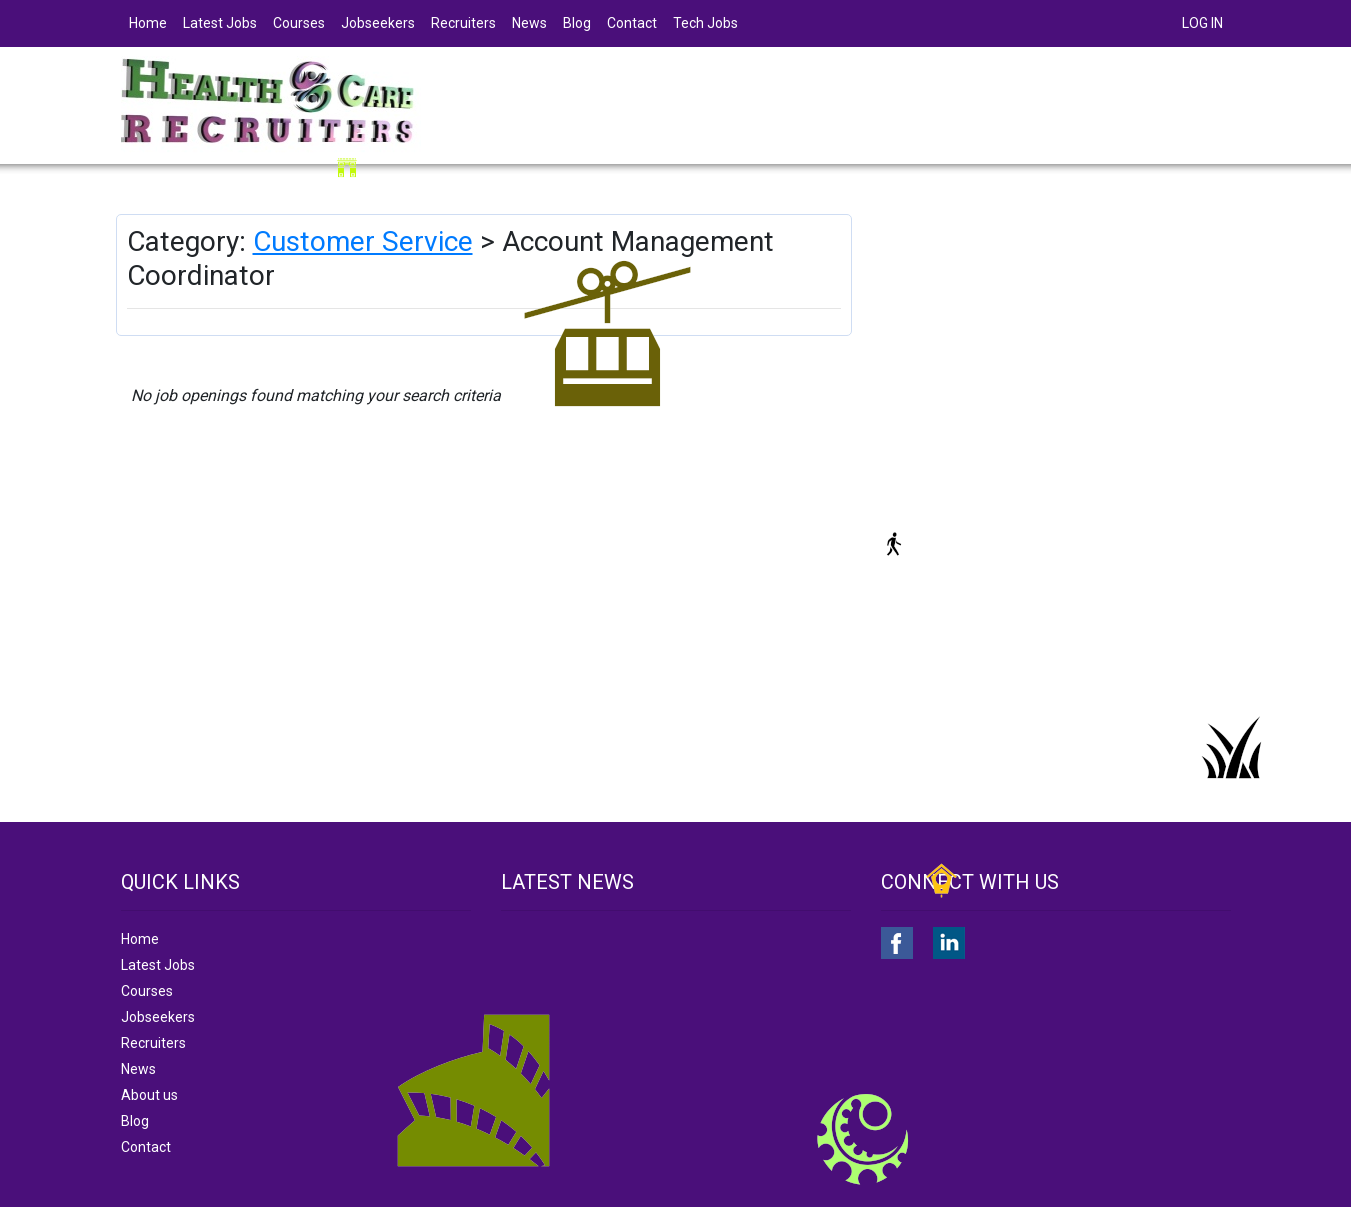 This screenshot has height=1207, width=1351. I want to click on equip shoulder armor piece, so click(473, 1090).